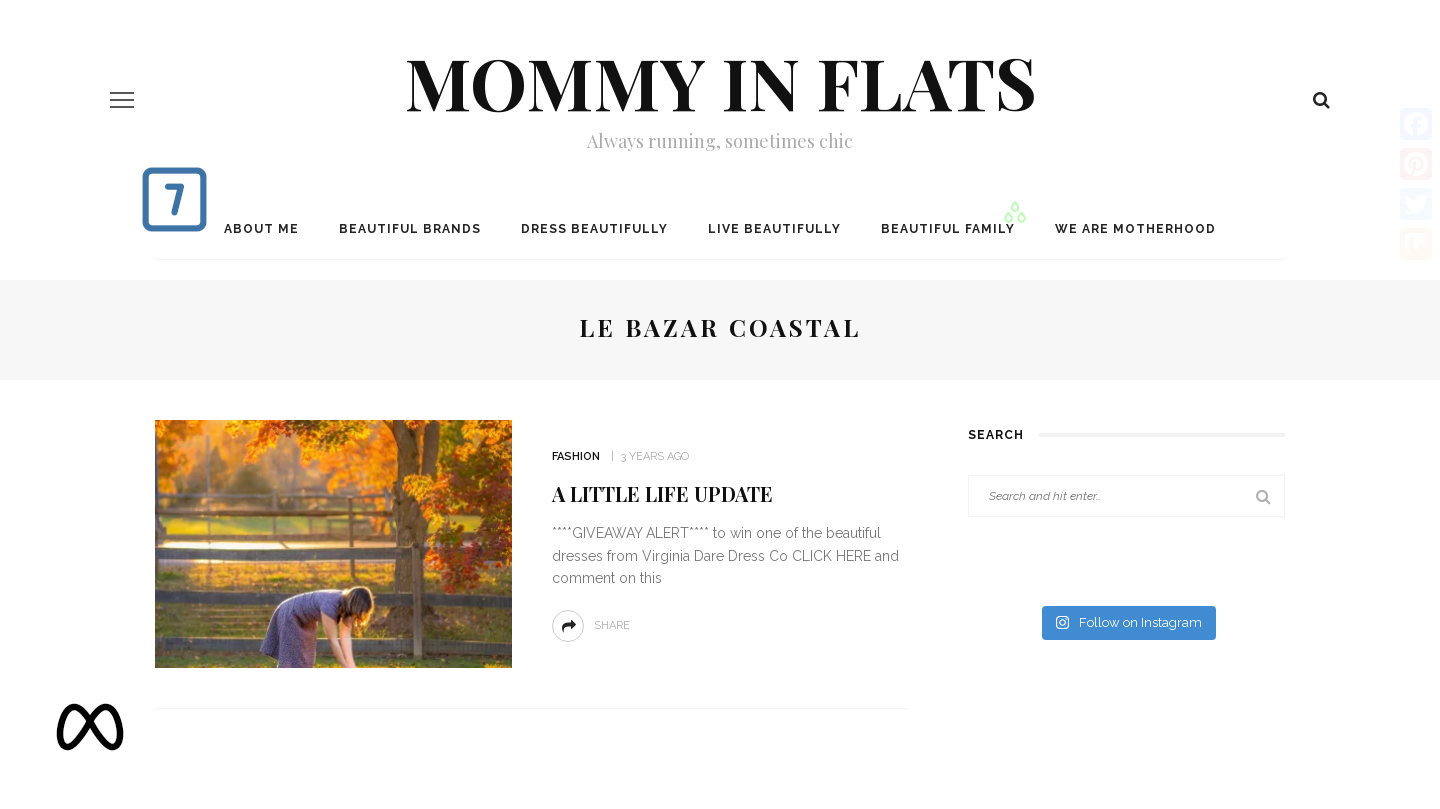 The width and height of the screenshot is (1440, 809). I want to click on Meta company logo, so click(90, 727).